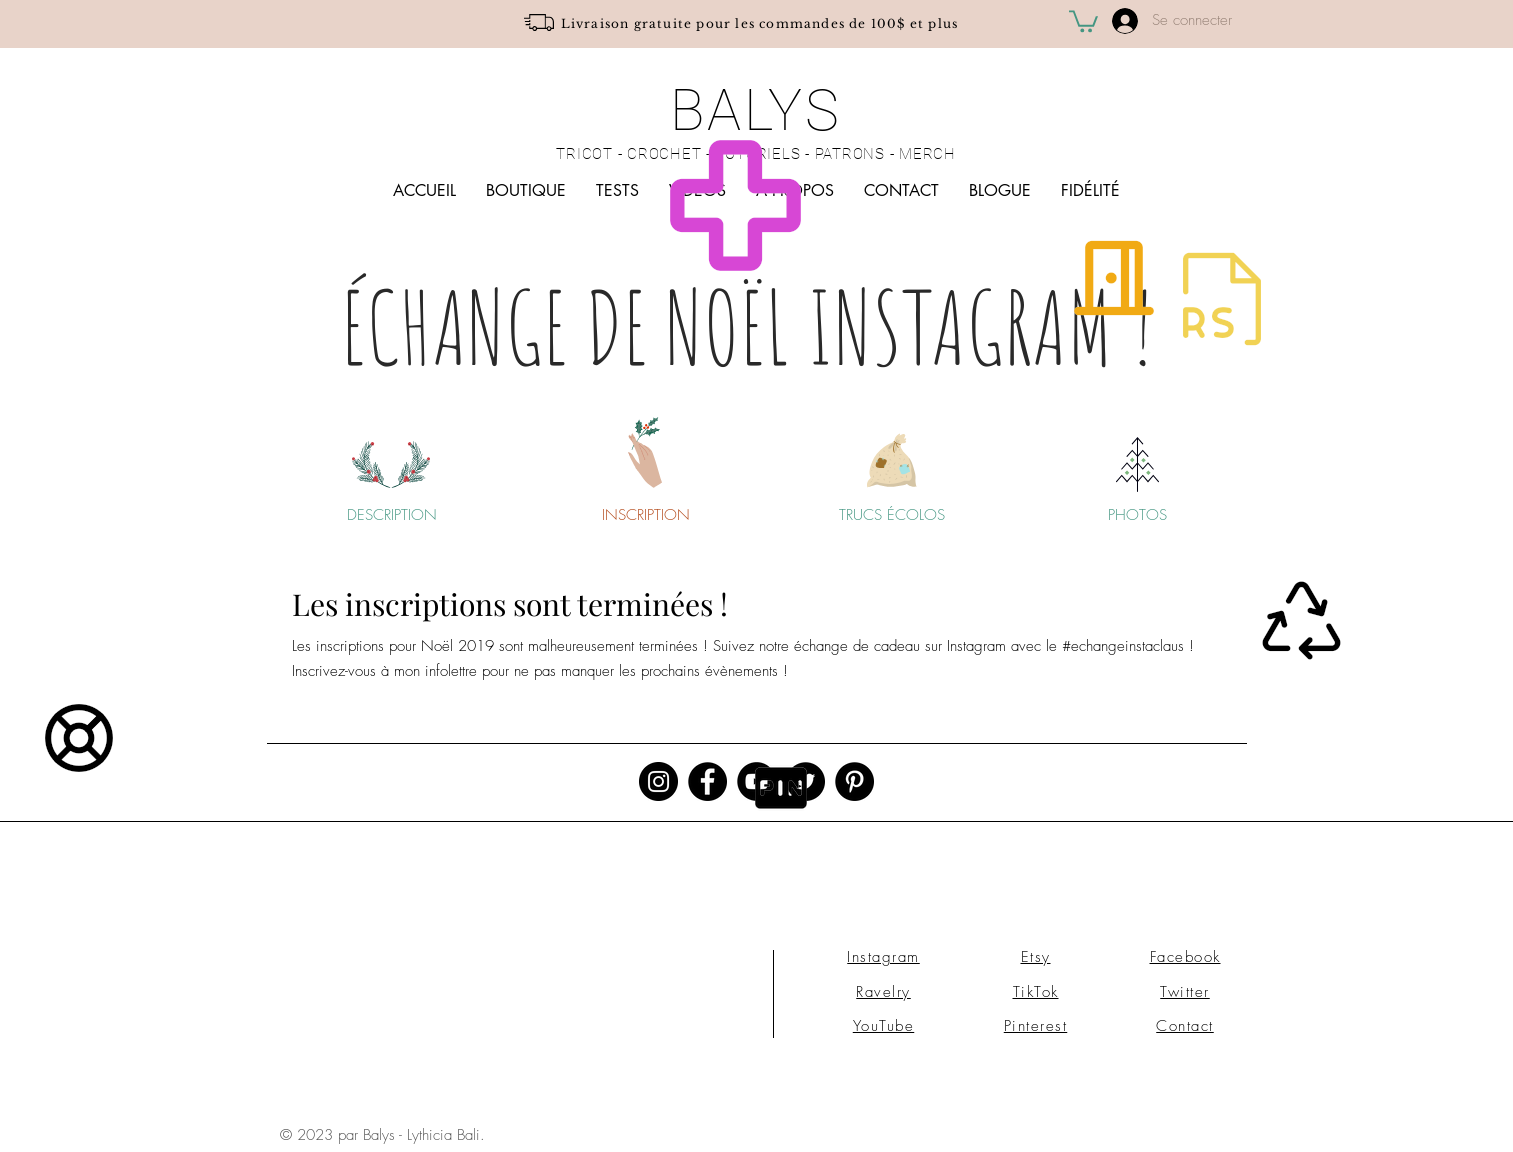 This screenshot has width=1513, height=1152. I want to click on log out or exit the application, so click(1114, 278).